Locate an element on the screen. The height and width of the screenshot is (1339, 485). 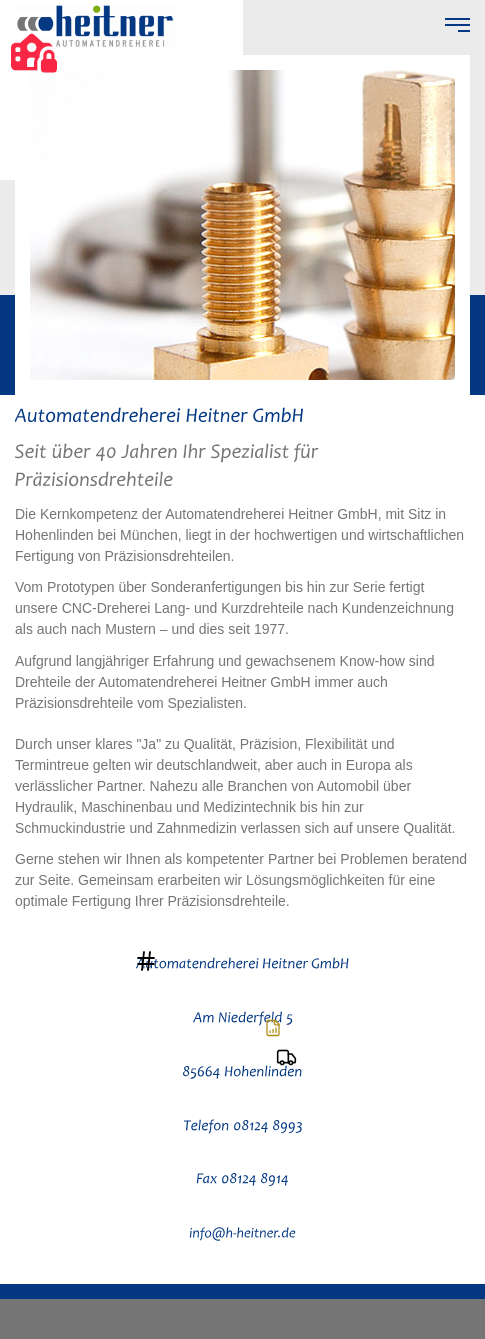
view file with growth analytics is located at coordinates (273, 1028).